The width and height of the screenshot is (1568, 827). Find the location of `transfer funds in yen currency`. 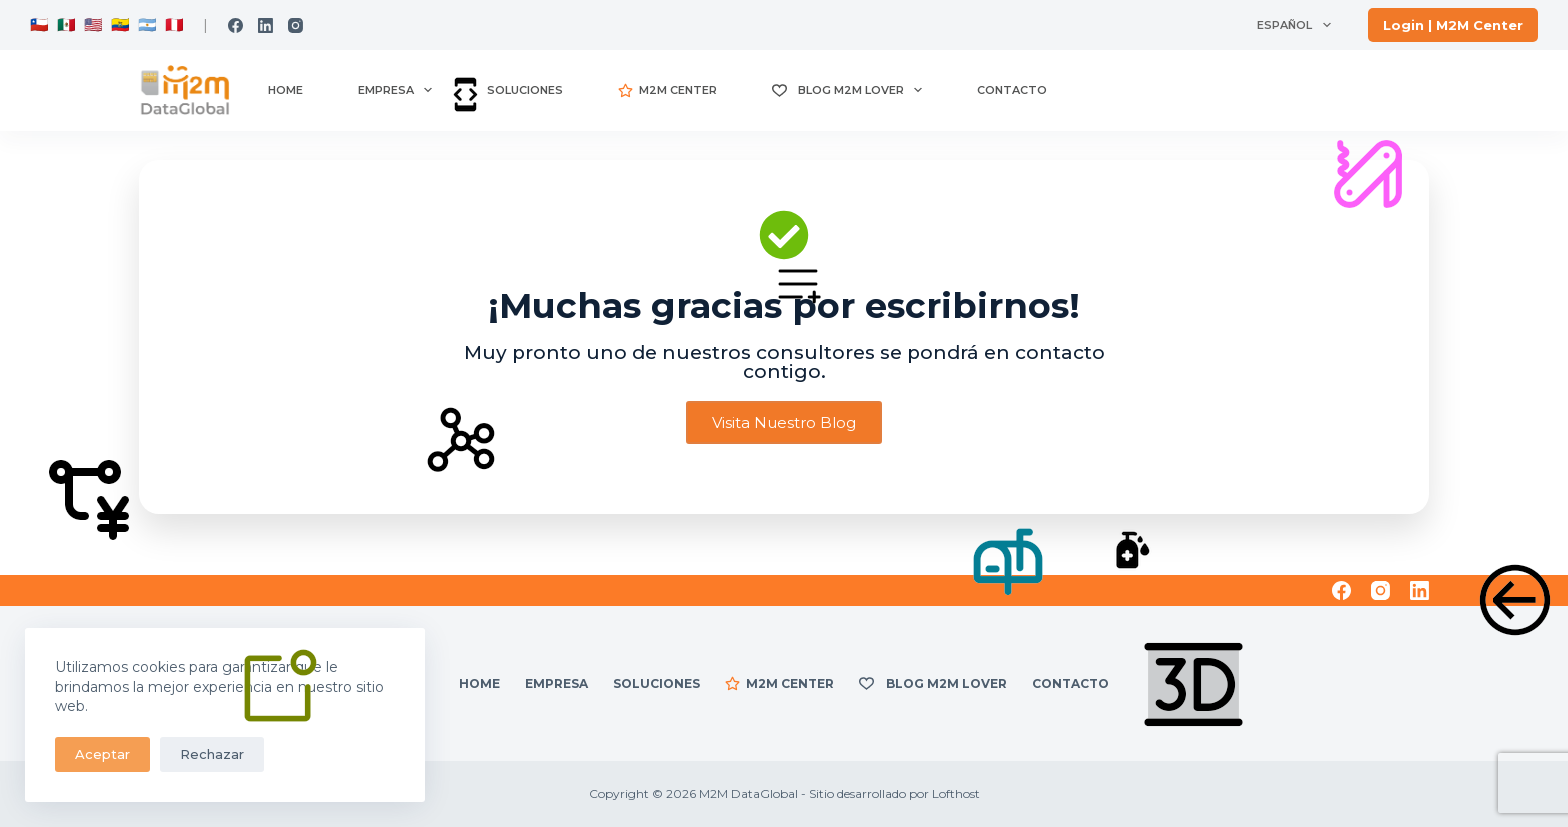

transfer funds in yen currency is located at coordinates (89, 500).